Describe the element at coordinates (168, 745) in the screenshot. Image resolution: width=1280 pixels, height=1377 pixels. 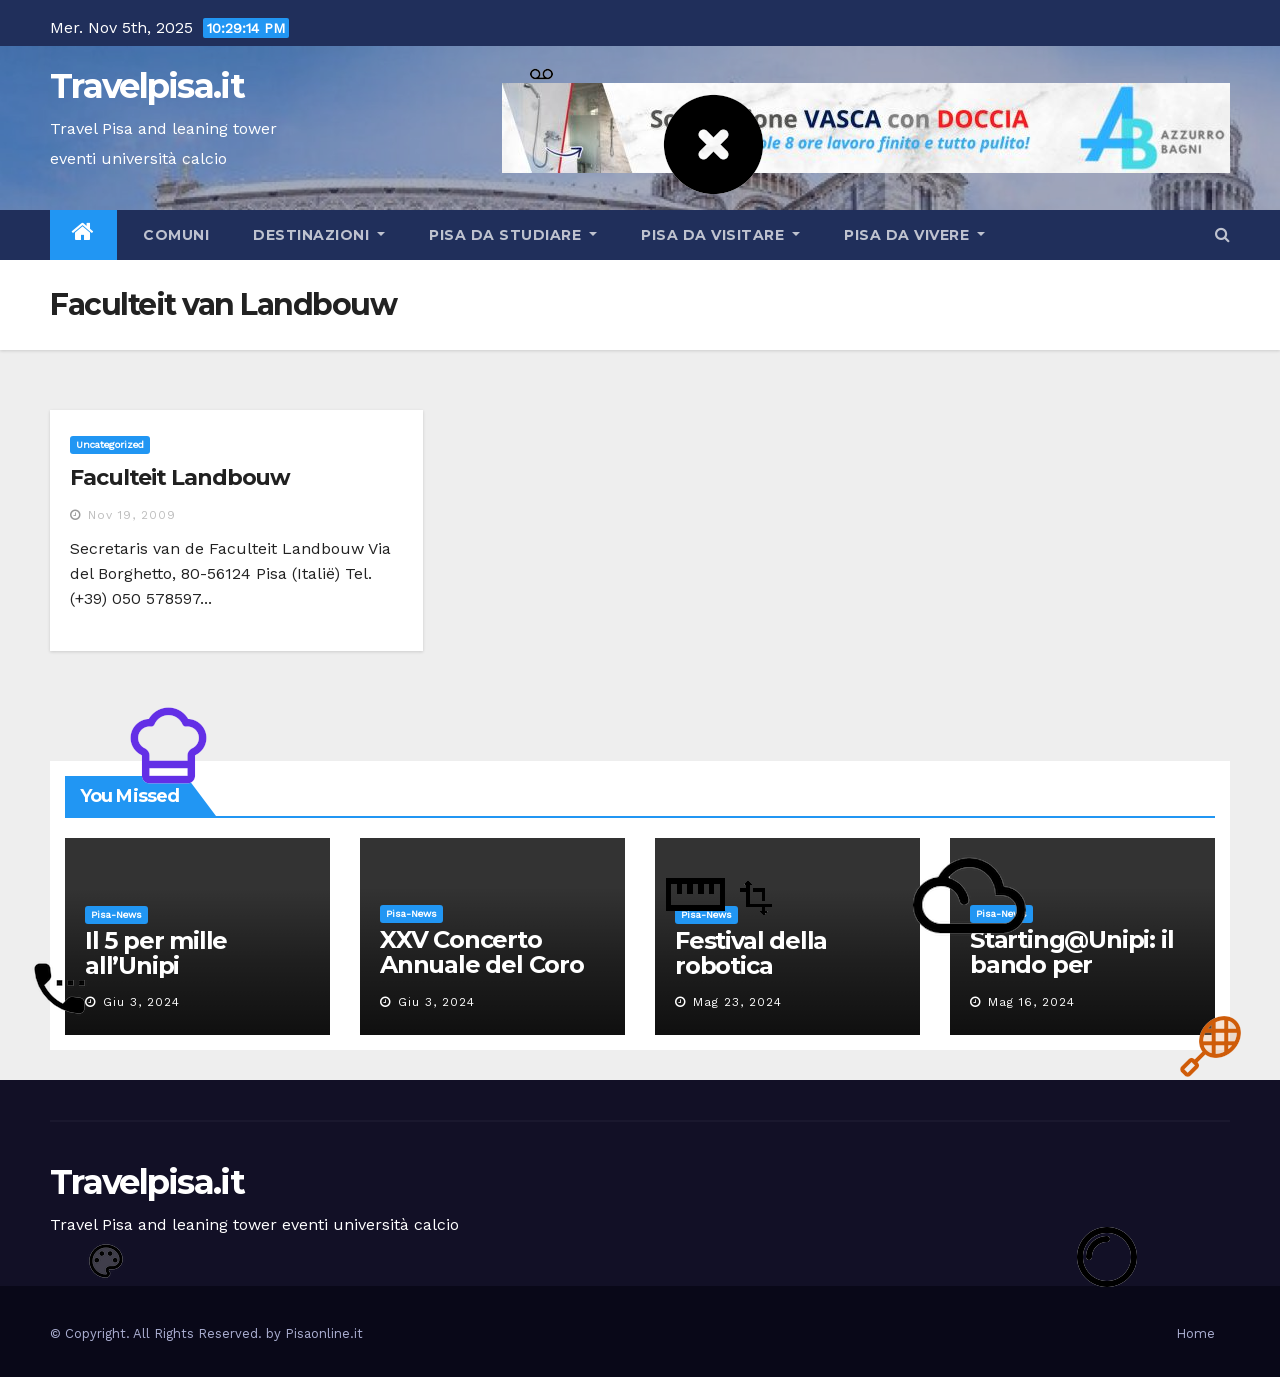
I see `browse recipes or cooking content` at that location.